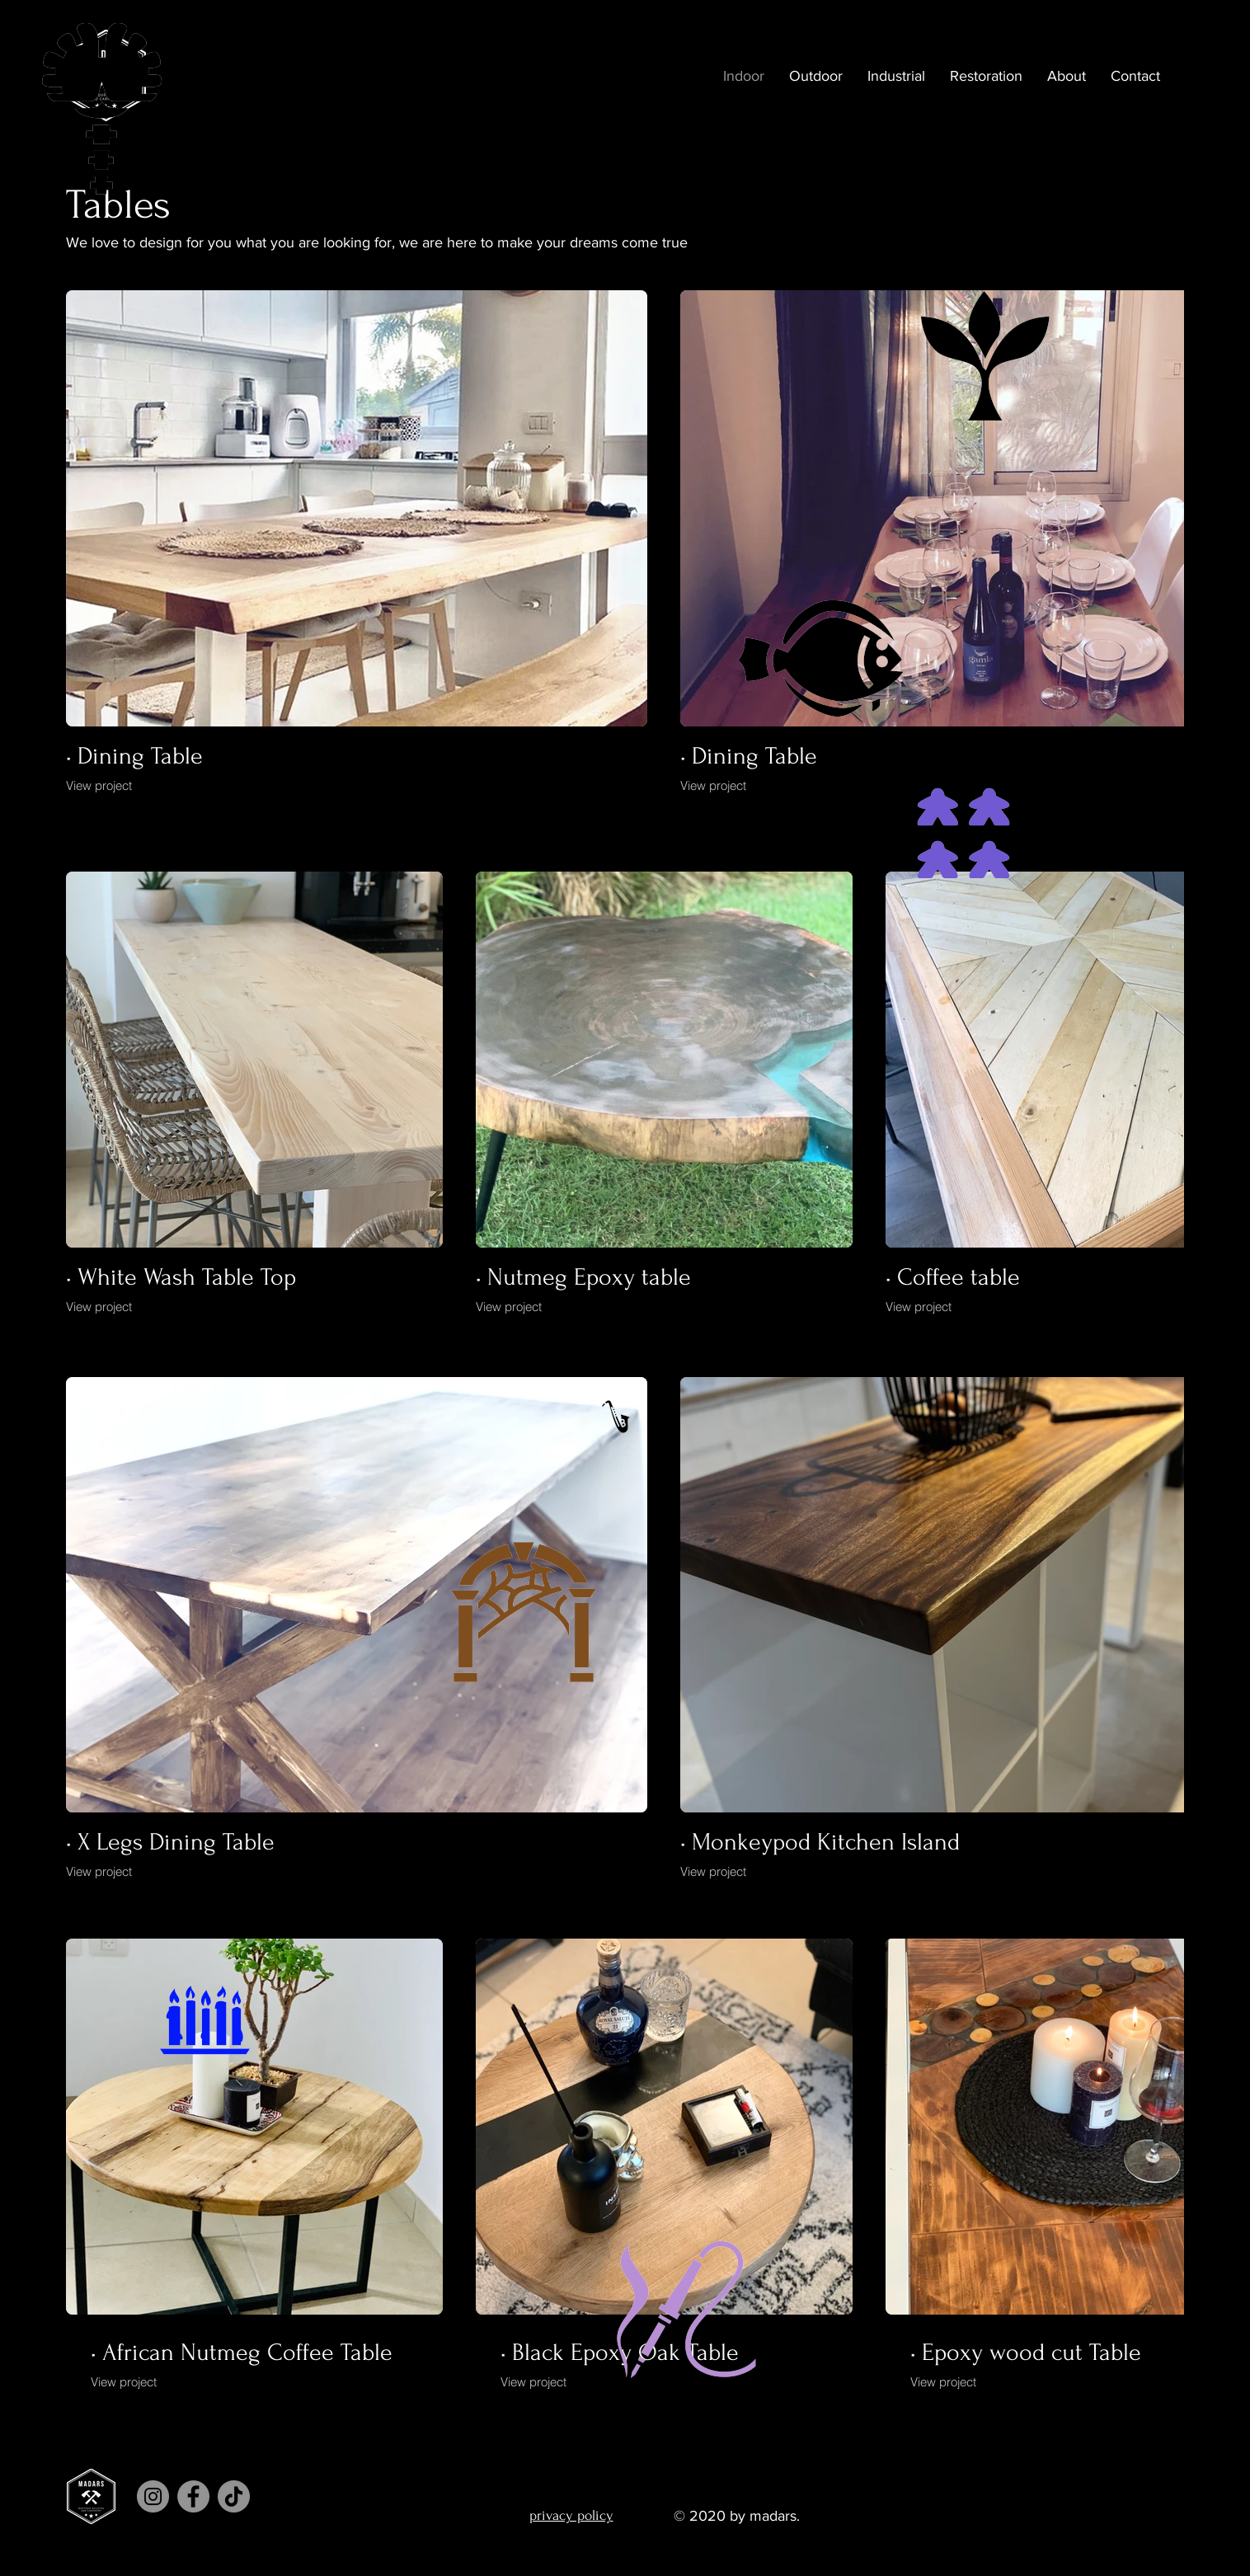 Image resolution: width=1250 pixels, height=2576 pixels. What do you see at coordinates (963, 833) in the screenshot?
I see `view all players in the game` at bounding box center [963, 833].